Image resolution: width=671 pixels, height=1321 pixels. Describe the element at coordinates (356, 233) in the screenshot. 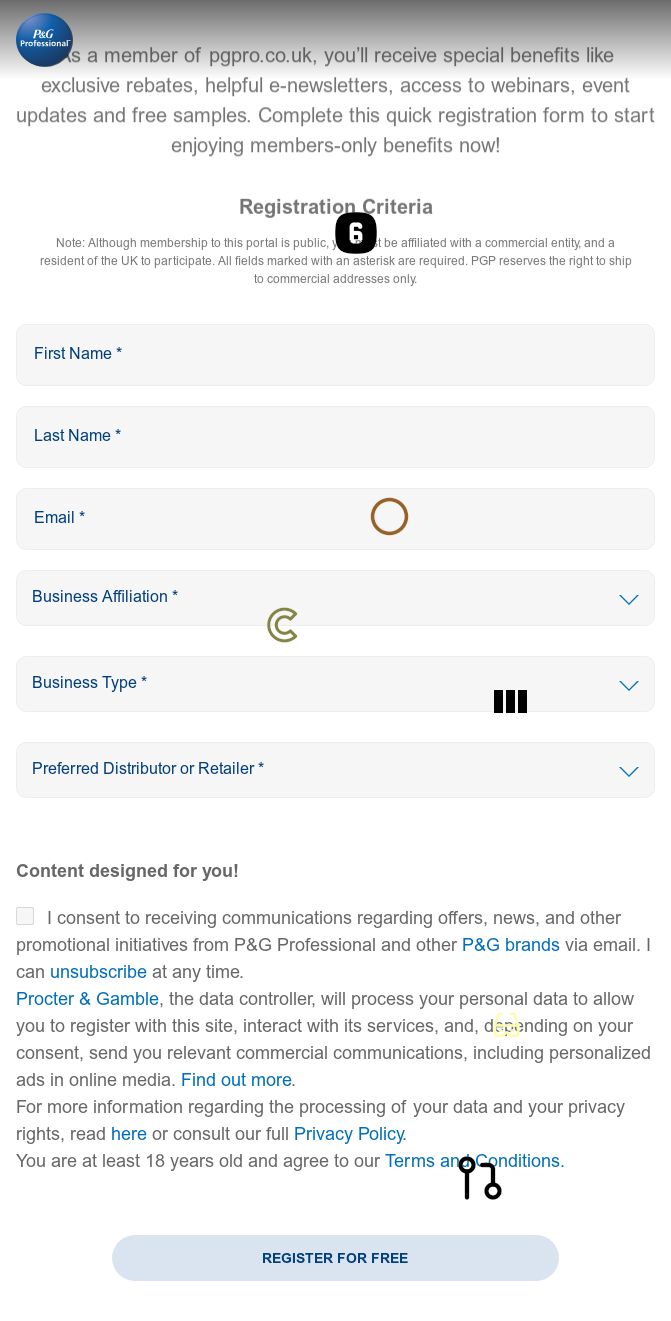

I see `indicates step 6 in a multi-step process` at that location.